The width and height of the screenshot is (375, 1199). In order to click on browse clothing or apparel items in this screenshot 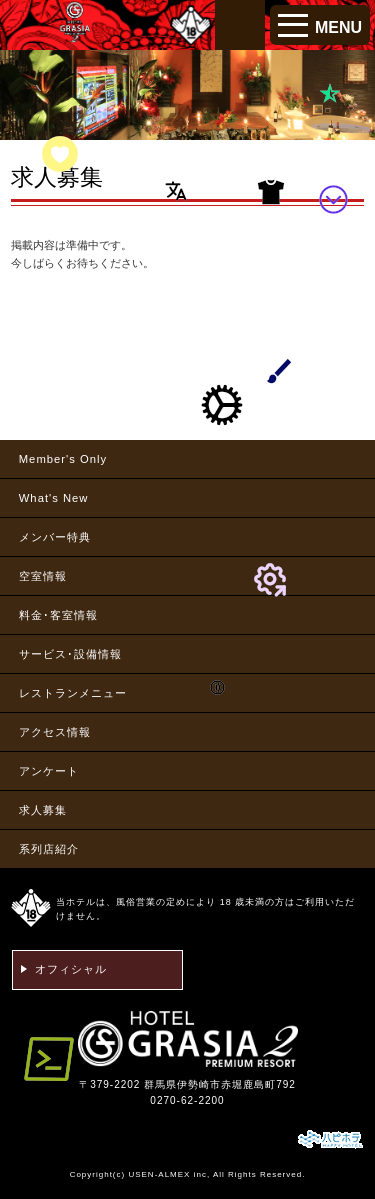, I will do `click(271, 192)`.